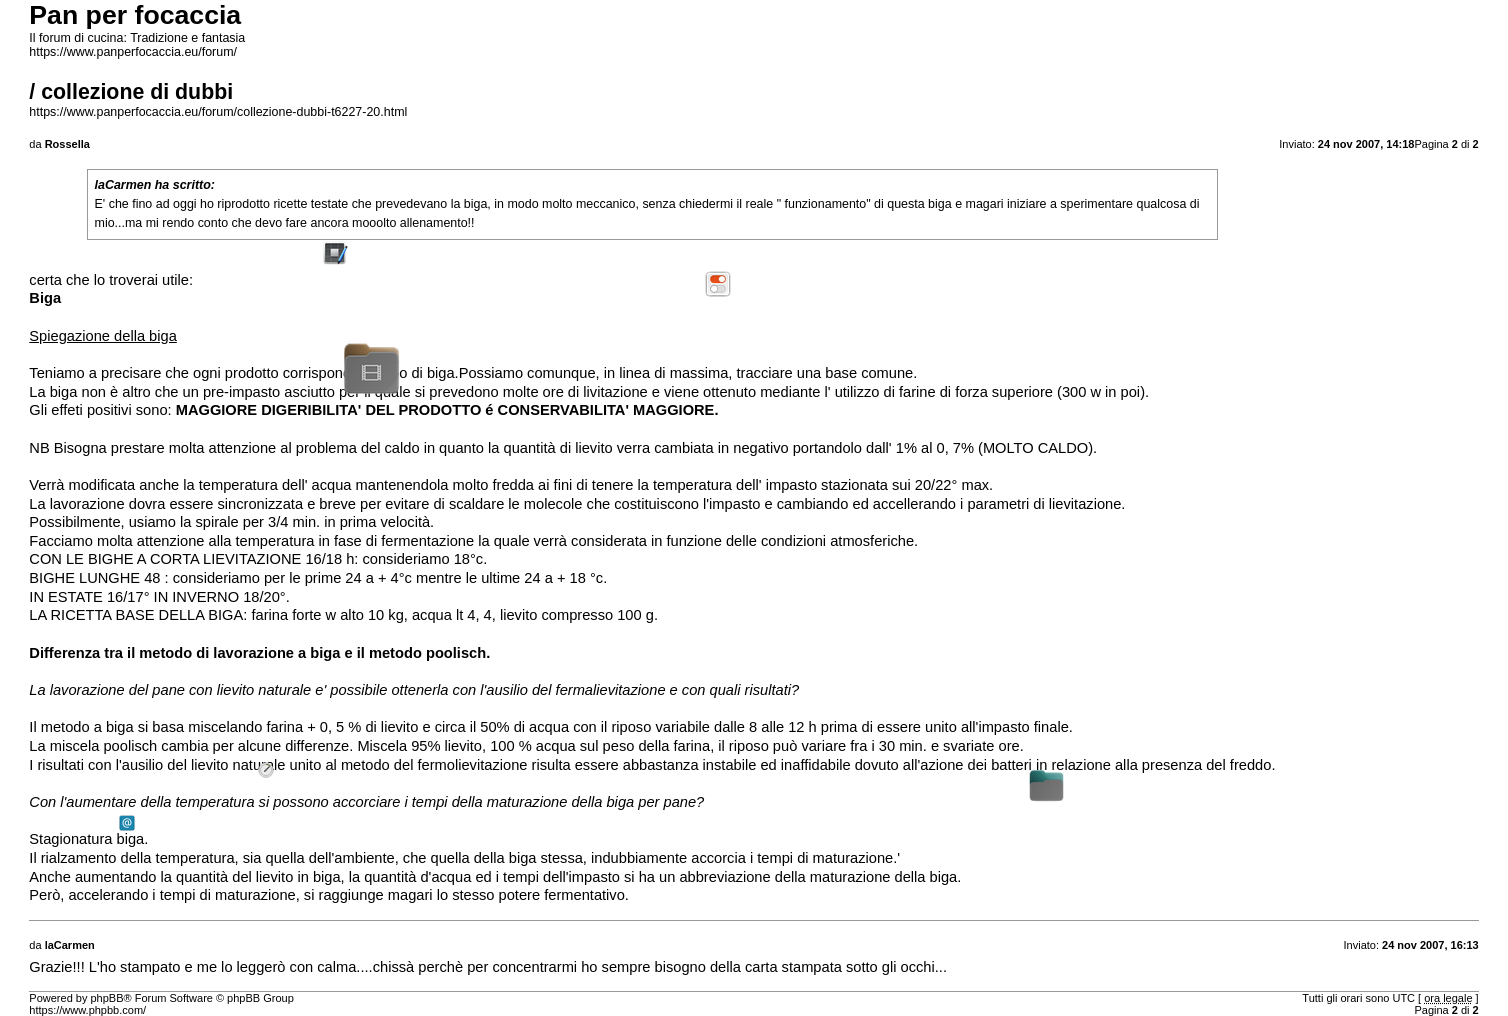 The height and width of the screenshot is (1016, 1508). Describe the element at coordinates (371, 368) in the screenshot. I see `open your videos folder` at that location.